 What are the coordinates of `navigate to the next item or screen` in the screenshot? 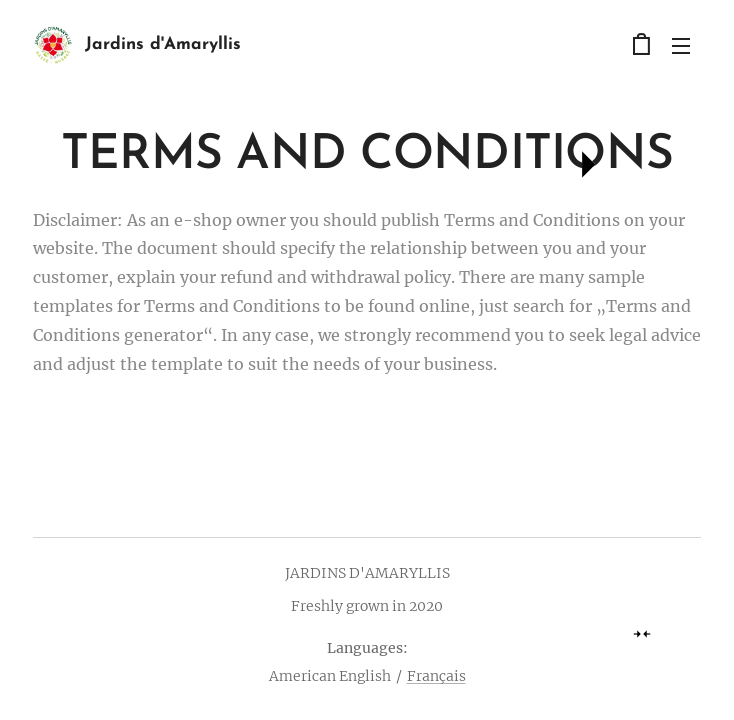 It's located at (586, 164).